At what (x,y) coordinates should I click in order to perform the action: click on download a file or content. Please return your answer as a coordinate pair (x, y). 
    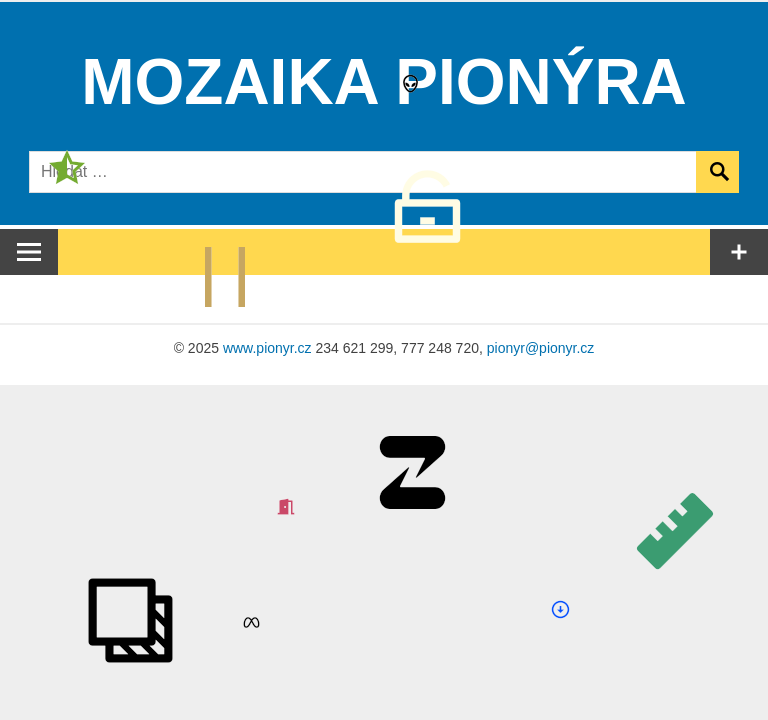
    Looking at the image, I should click on (560, 609).